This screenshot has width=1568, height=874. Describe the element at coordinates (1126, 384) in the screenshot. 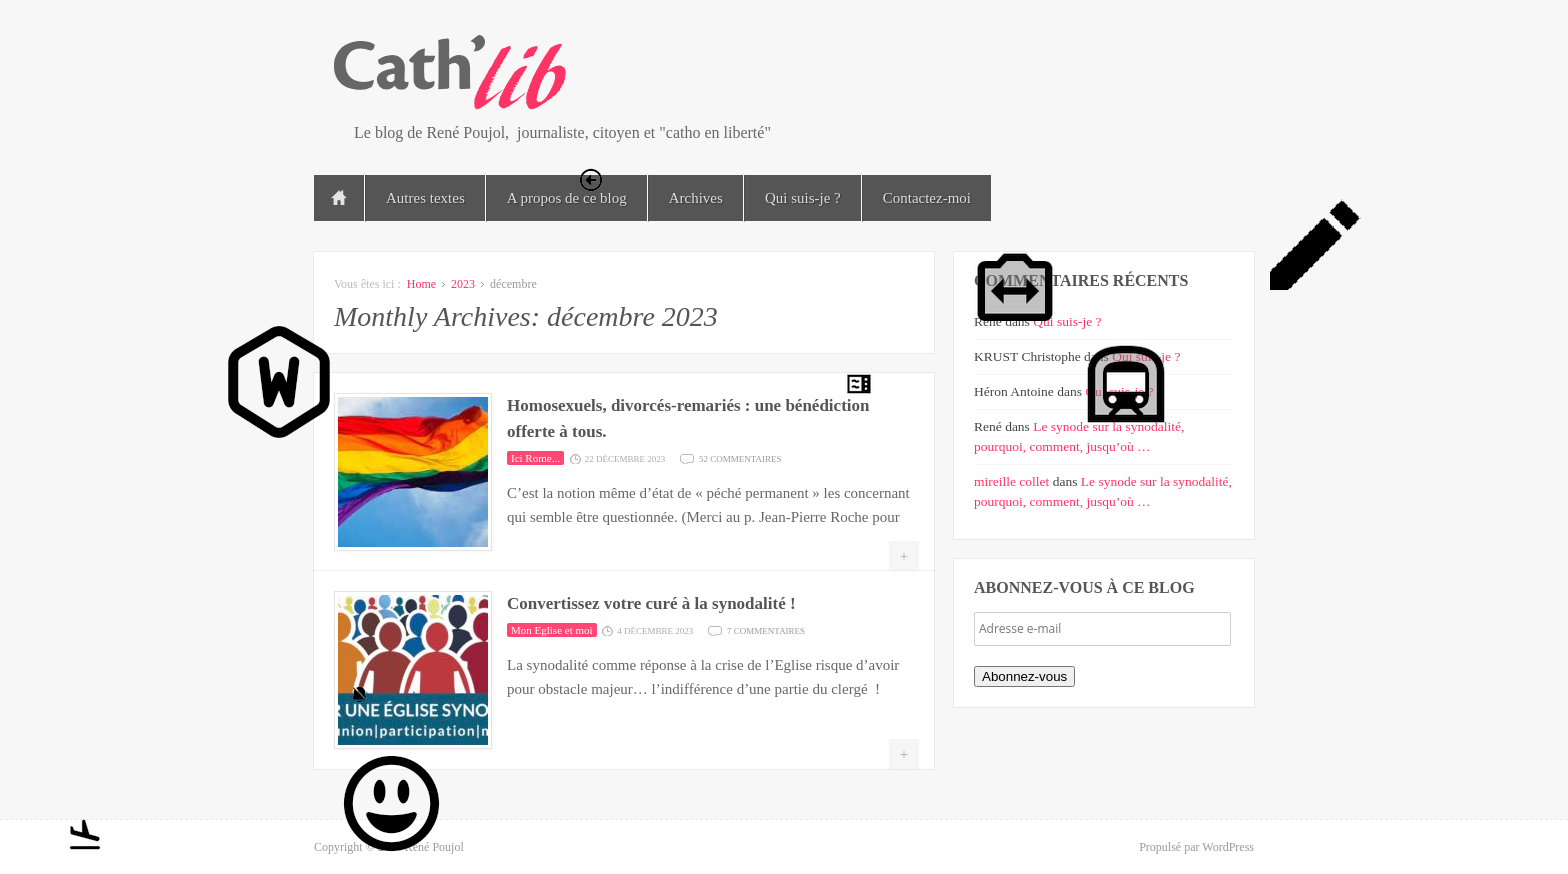

I see `view subway or metro transit options` at that location.